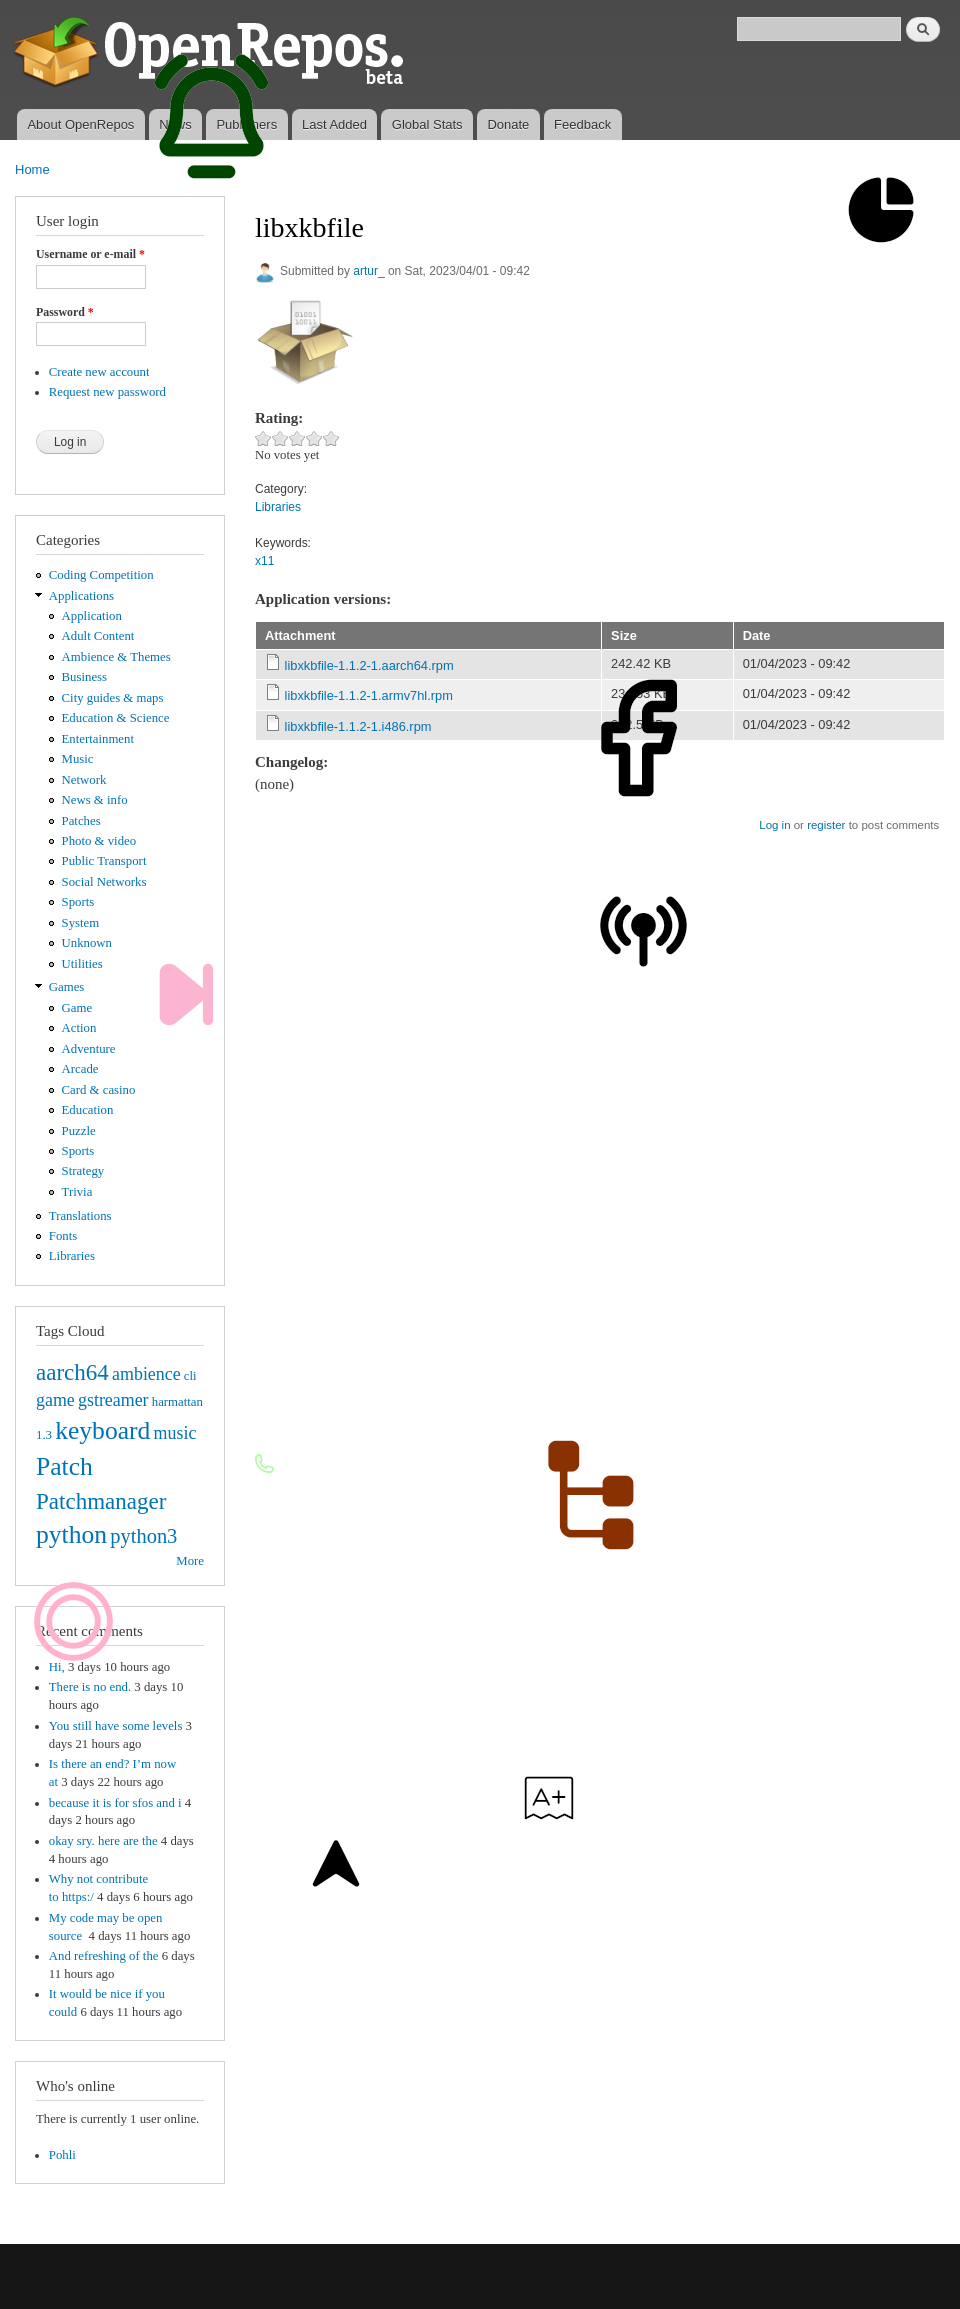  I want to click on view analytics or statistics, so click(881, 210).